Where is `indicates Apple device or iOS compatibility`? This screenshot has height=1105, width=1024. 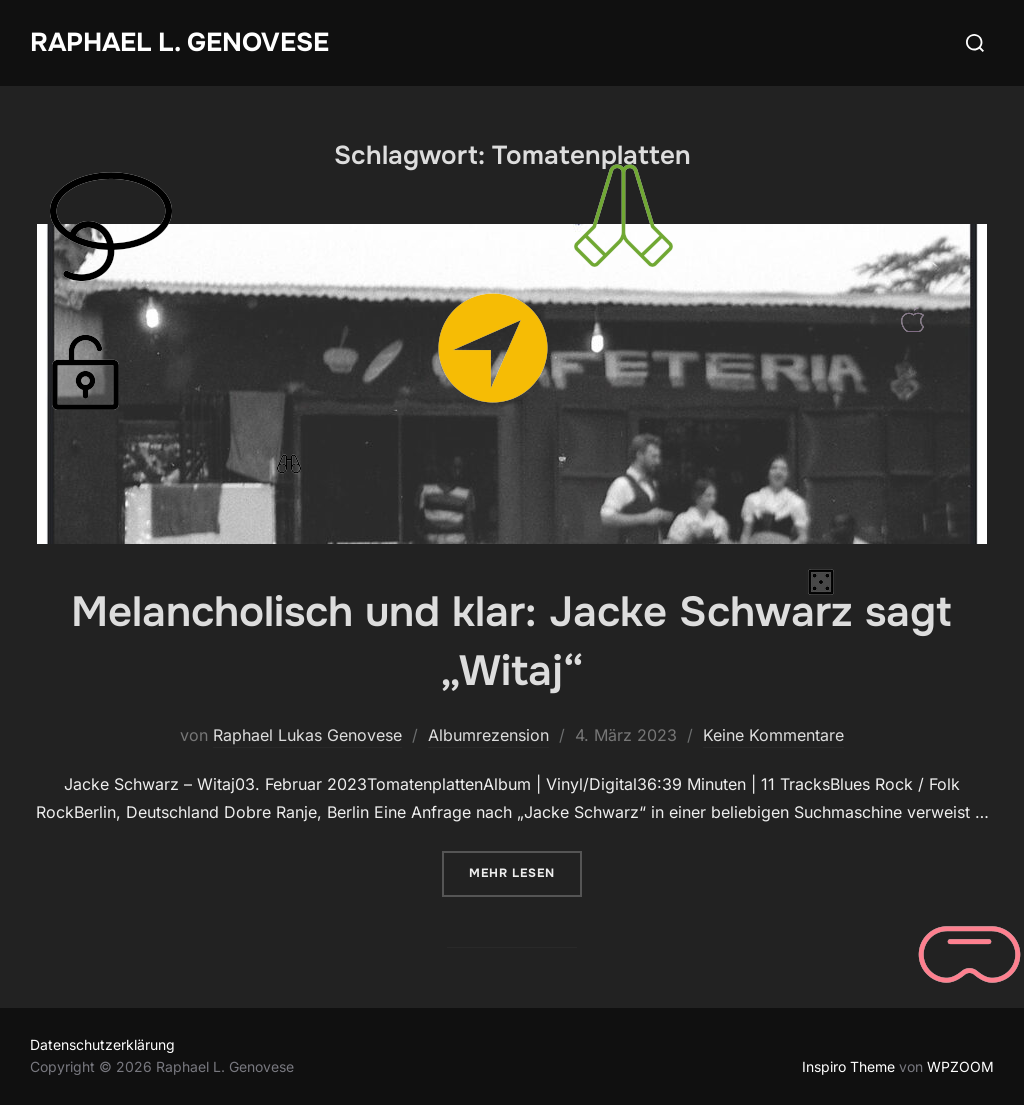
indicates Apple device or iOS compatibility is located at coordinates (913, 321).